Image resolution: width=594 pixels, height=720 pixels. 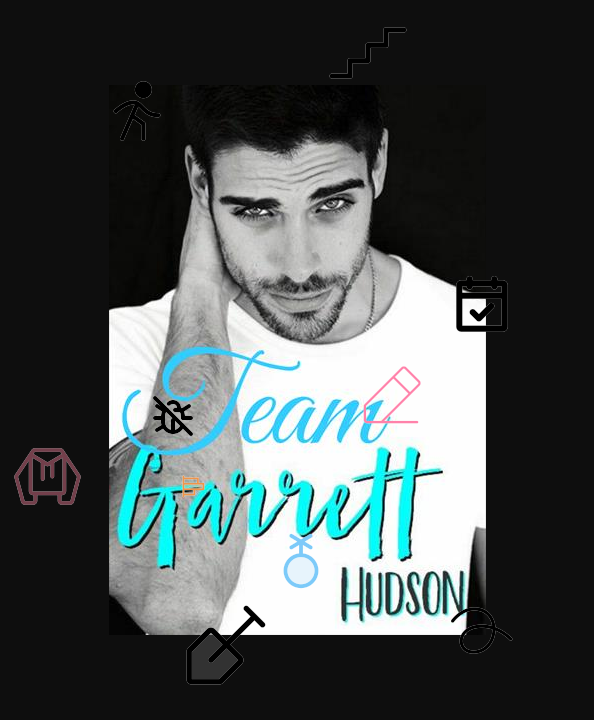 I want to click on switch to walking directions, so click(x=137, y=111).